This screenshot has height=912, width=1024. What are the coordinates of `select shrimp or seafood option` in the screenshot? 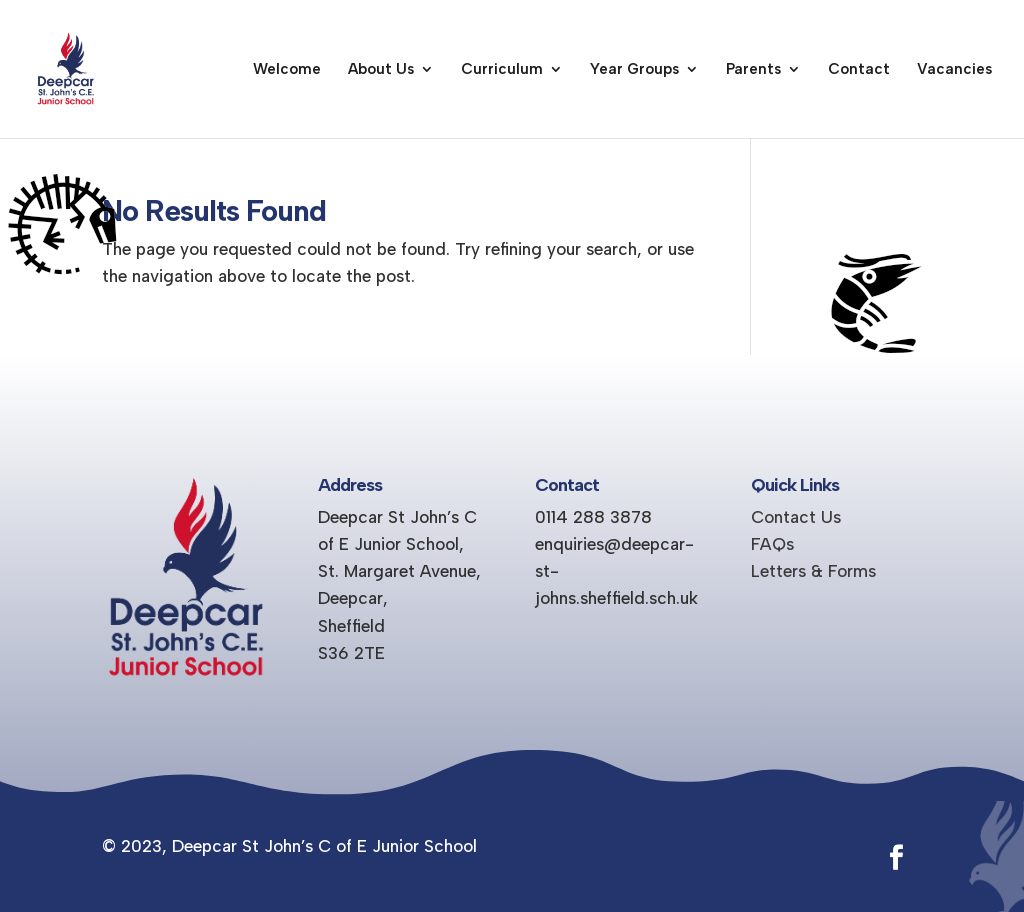 It's located at (876, 303).